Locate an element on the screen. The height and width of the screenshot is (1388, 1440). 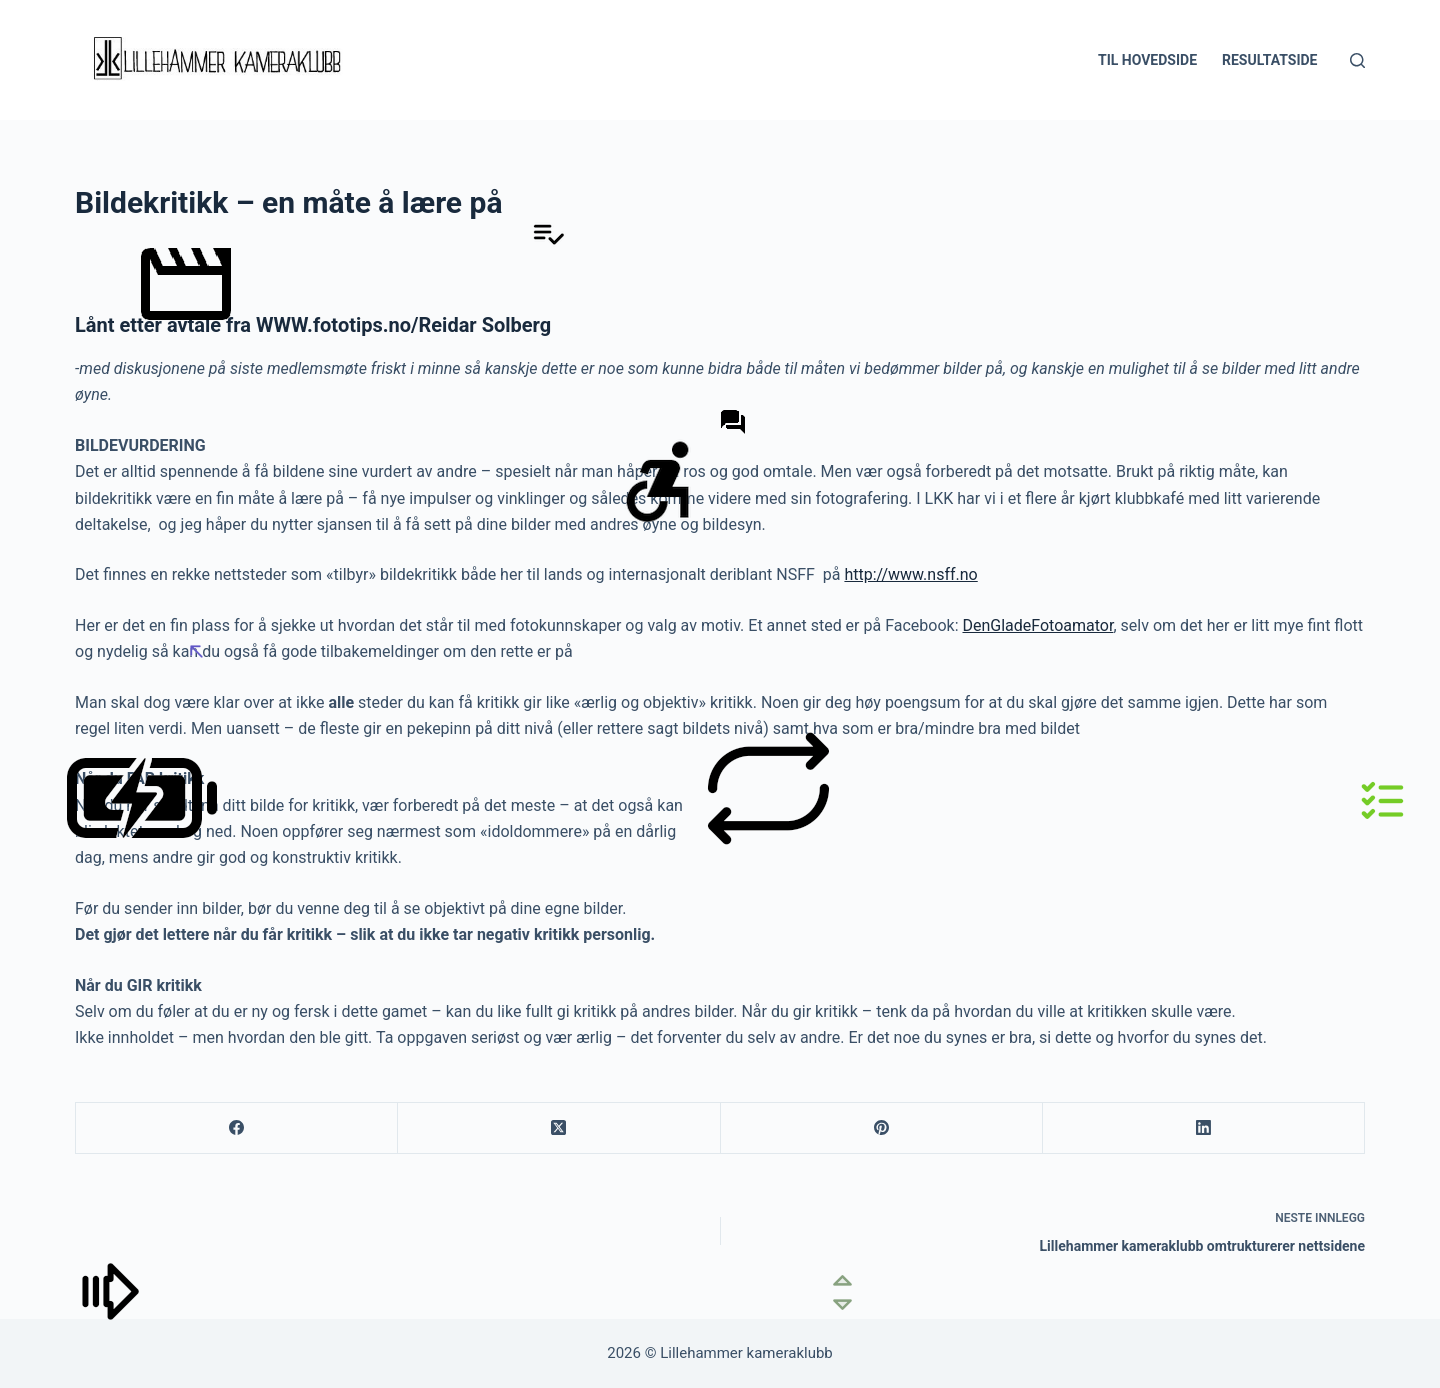
expand or collapse a dropdown menu is located at coordinates (842, 1292).